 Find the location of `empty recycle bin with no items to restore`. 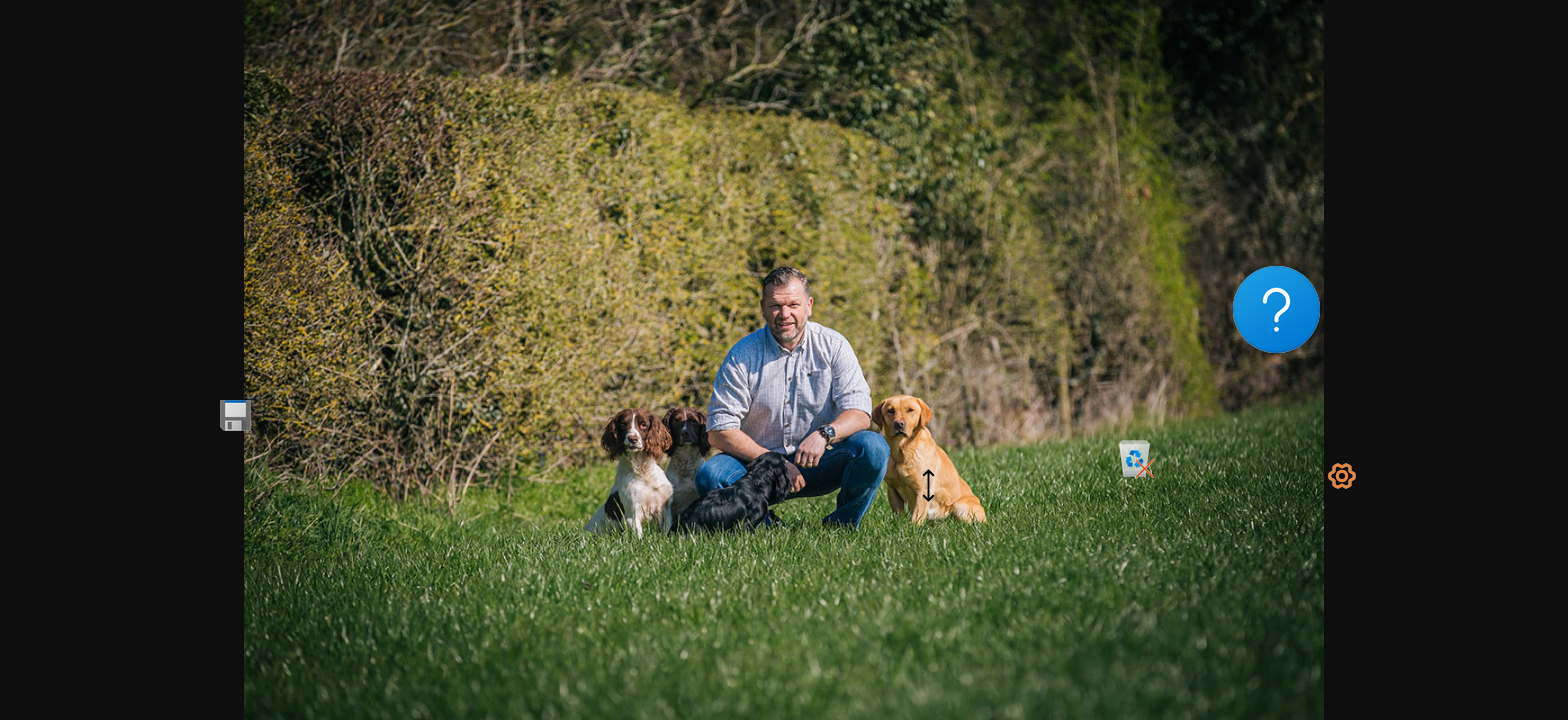

empty recycle bin with no items to restore is located at coordinates (1134, 458).